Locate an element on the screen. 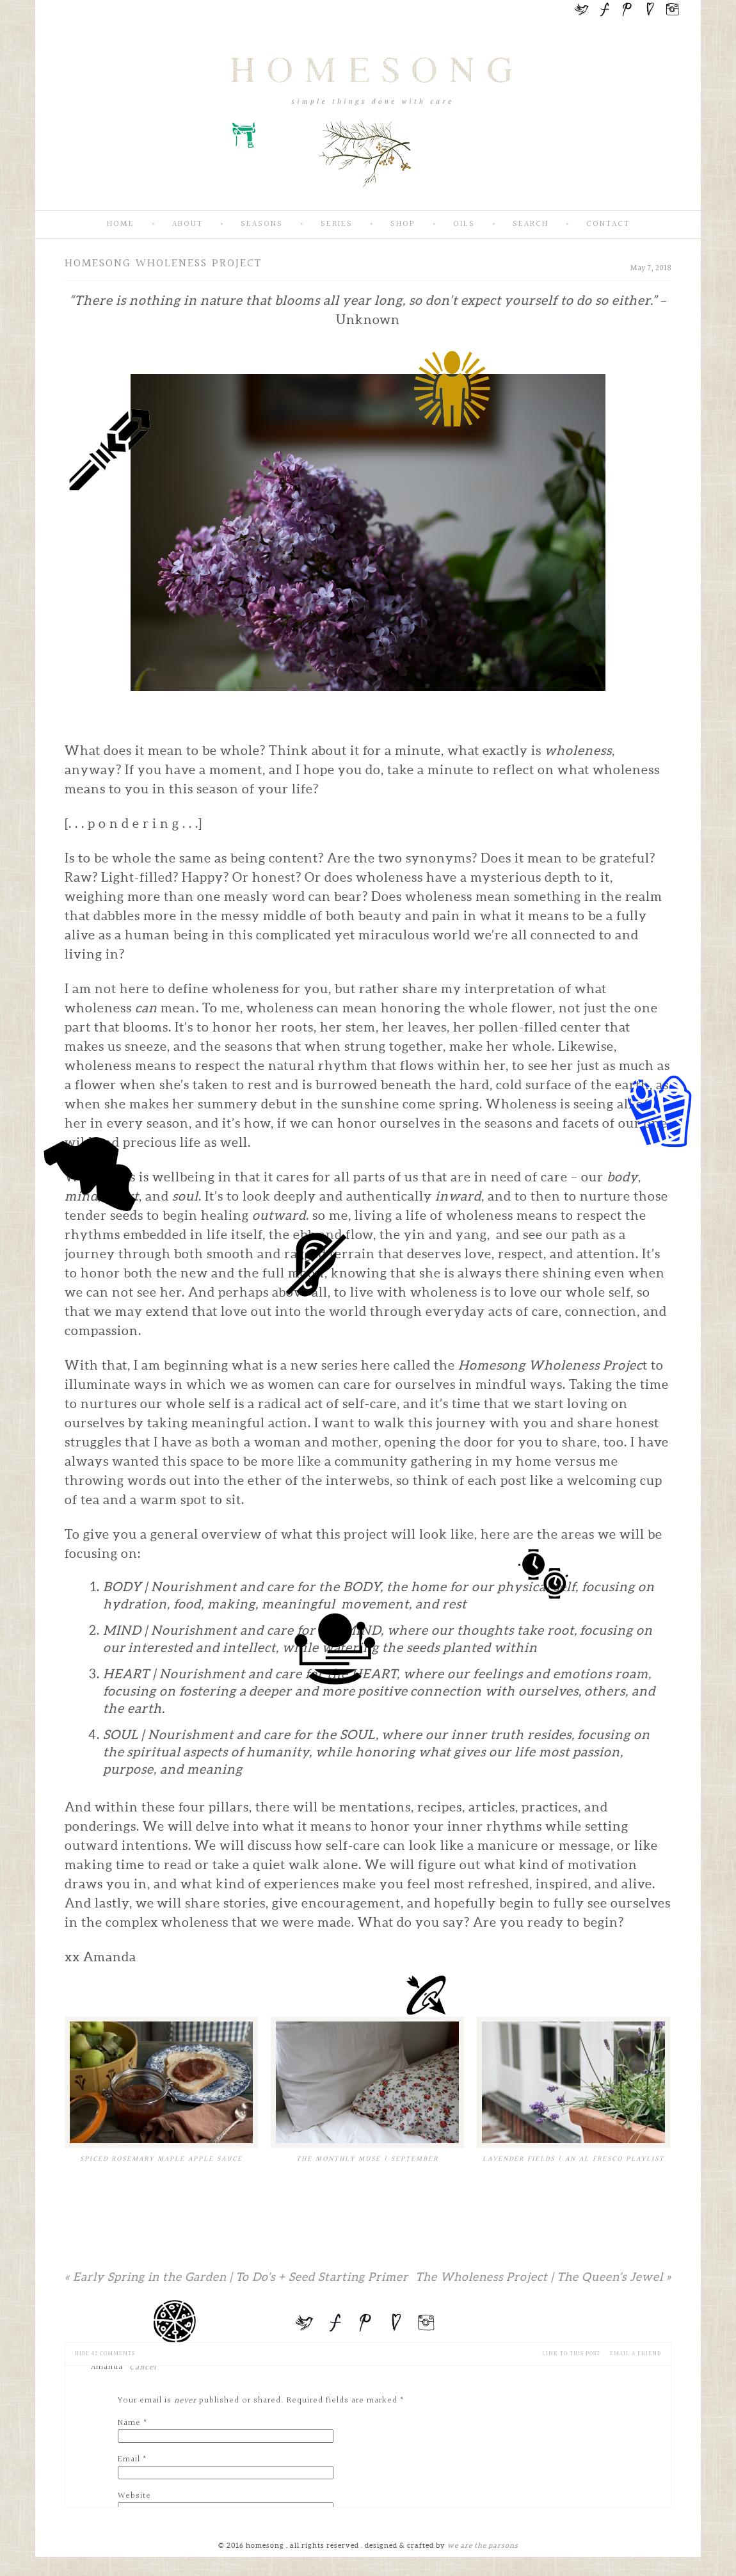  view ancient Egyptian artifacts or exhibits is located at coordinates (659, 1111).